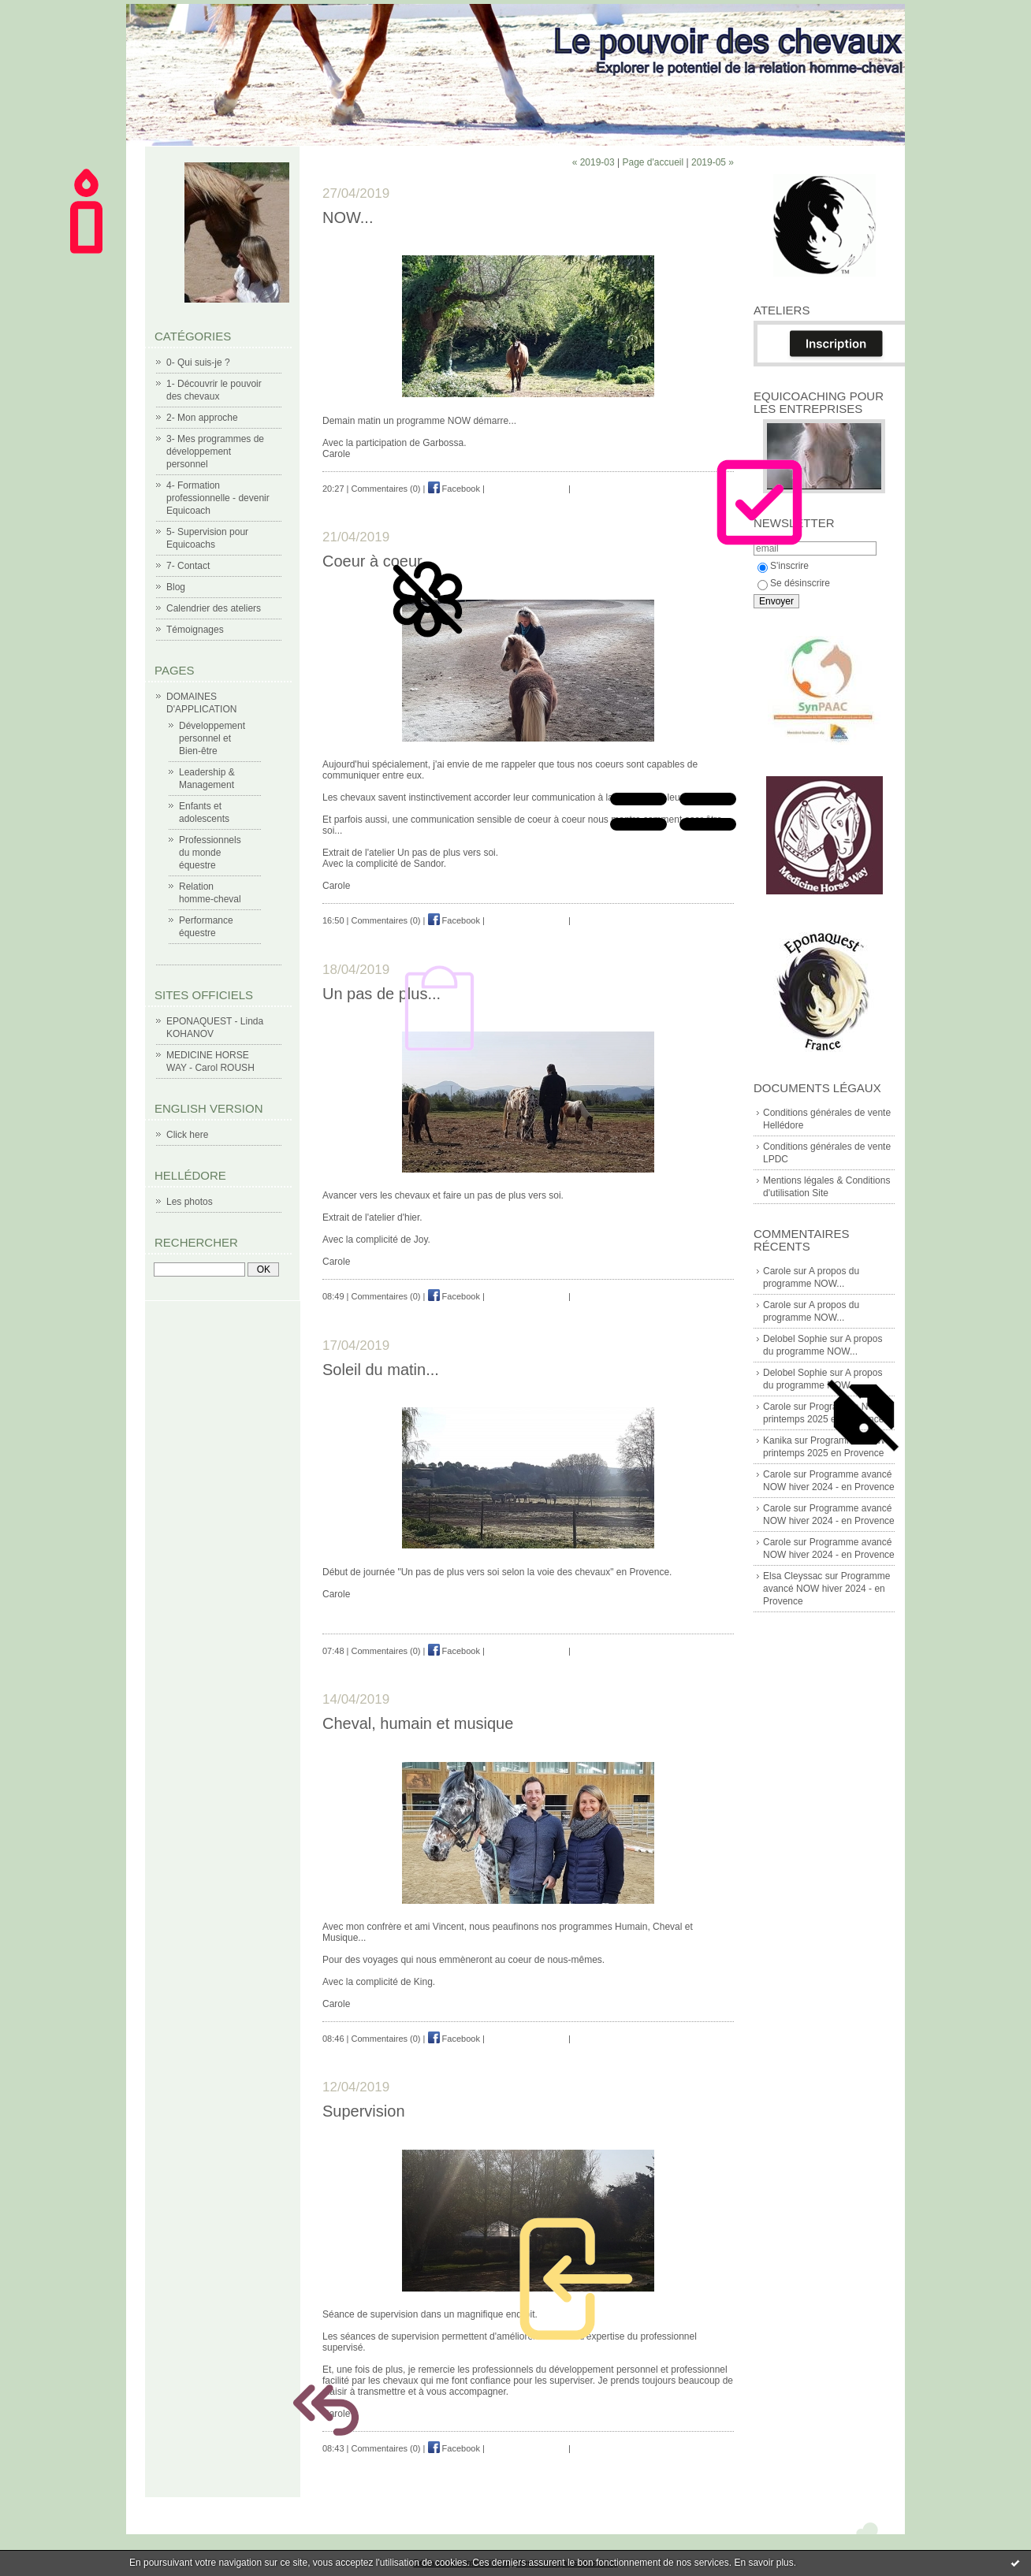  What do you see at coordinates (86, 213) in the screenshot?
I see `access candle or ambient lighting settings` at bounding box center [86, 213].